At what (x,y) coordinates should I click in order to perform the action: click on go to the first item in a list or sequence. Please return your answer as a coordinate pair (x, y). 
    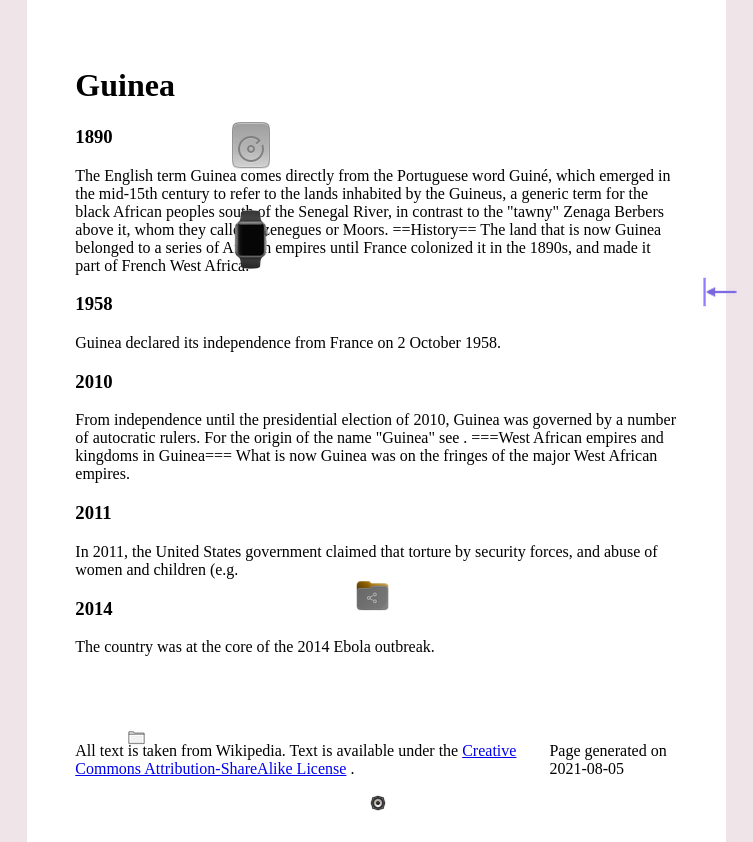
    Looking at the image, I should click on (720, 292).